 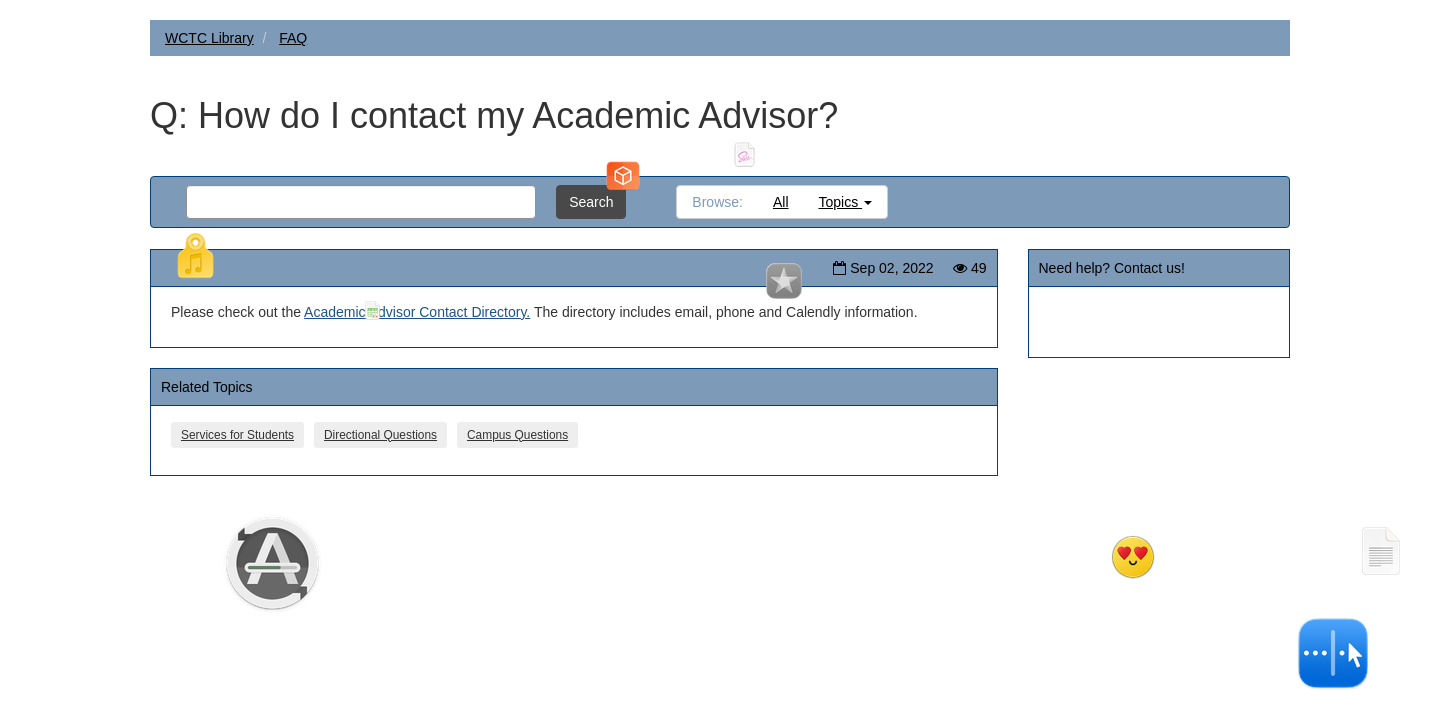 What do you see at coordinates (272, 563) in the screenshot?
I see `check for available system updates` at bounding box center [272, 563].